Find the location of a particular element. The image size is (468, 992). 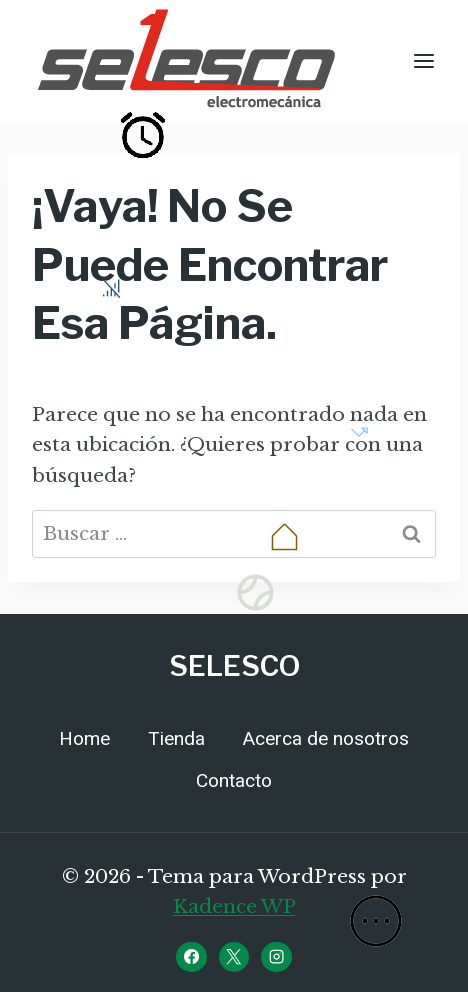

access tennis or racquet sports content is located at coordinates (255, 592).